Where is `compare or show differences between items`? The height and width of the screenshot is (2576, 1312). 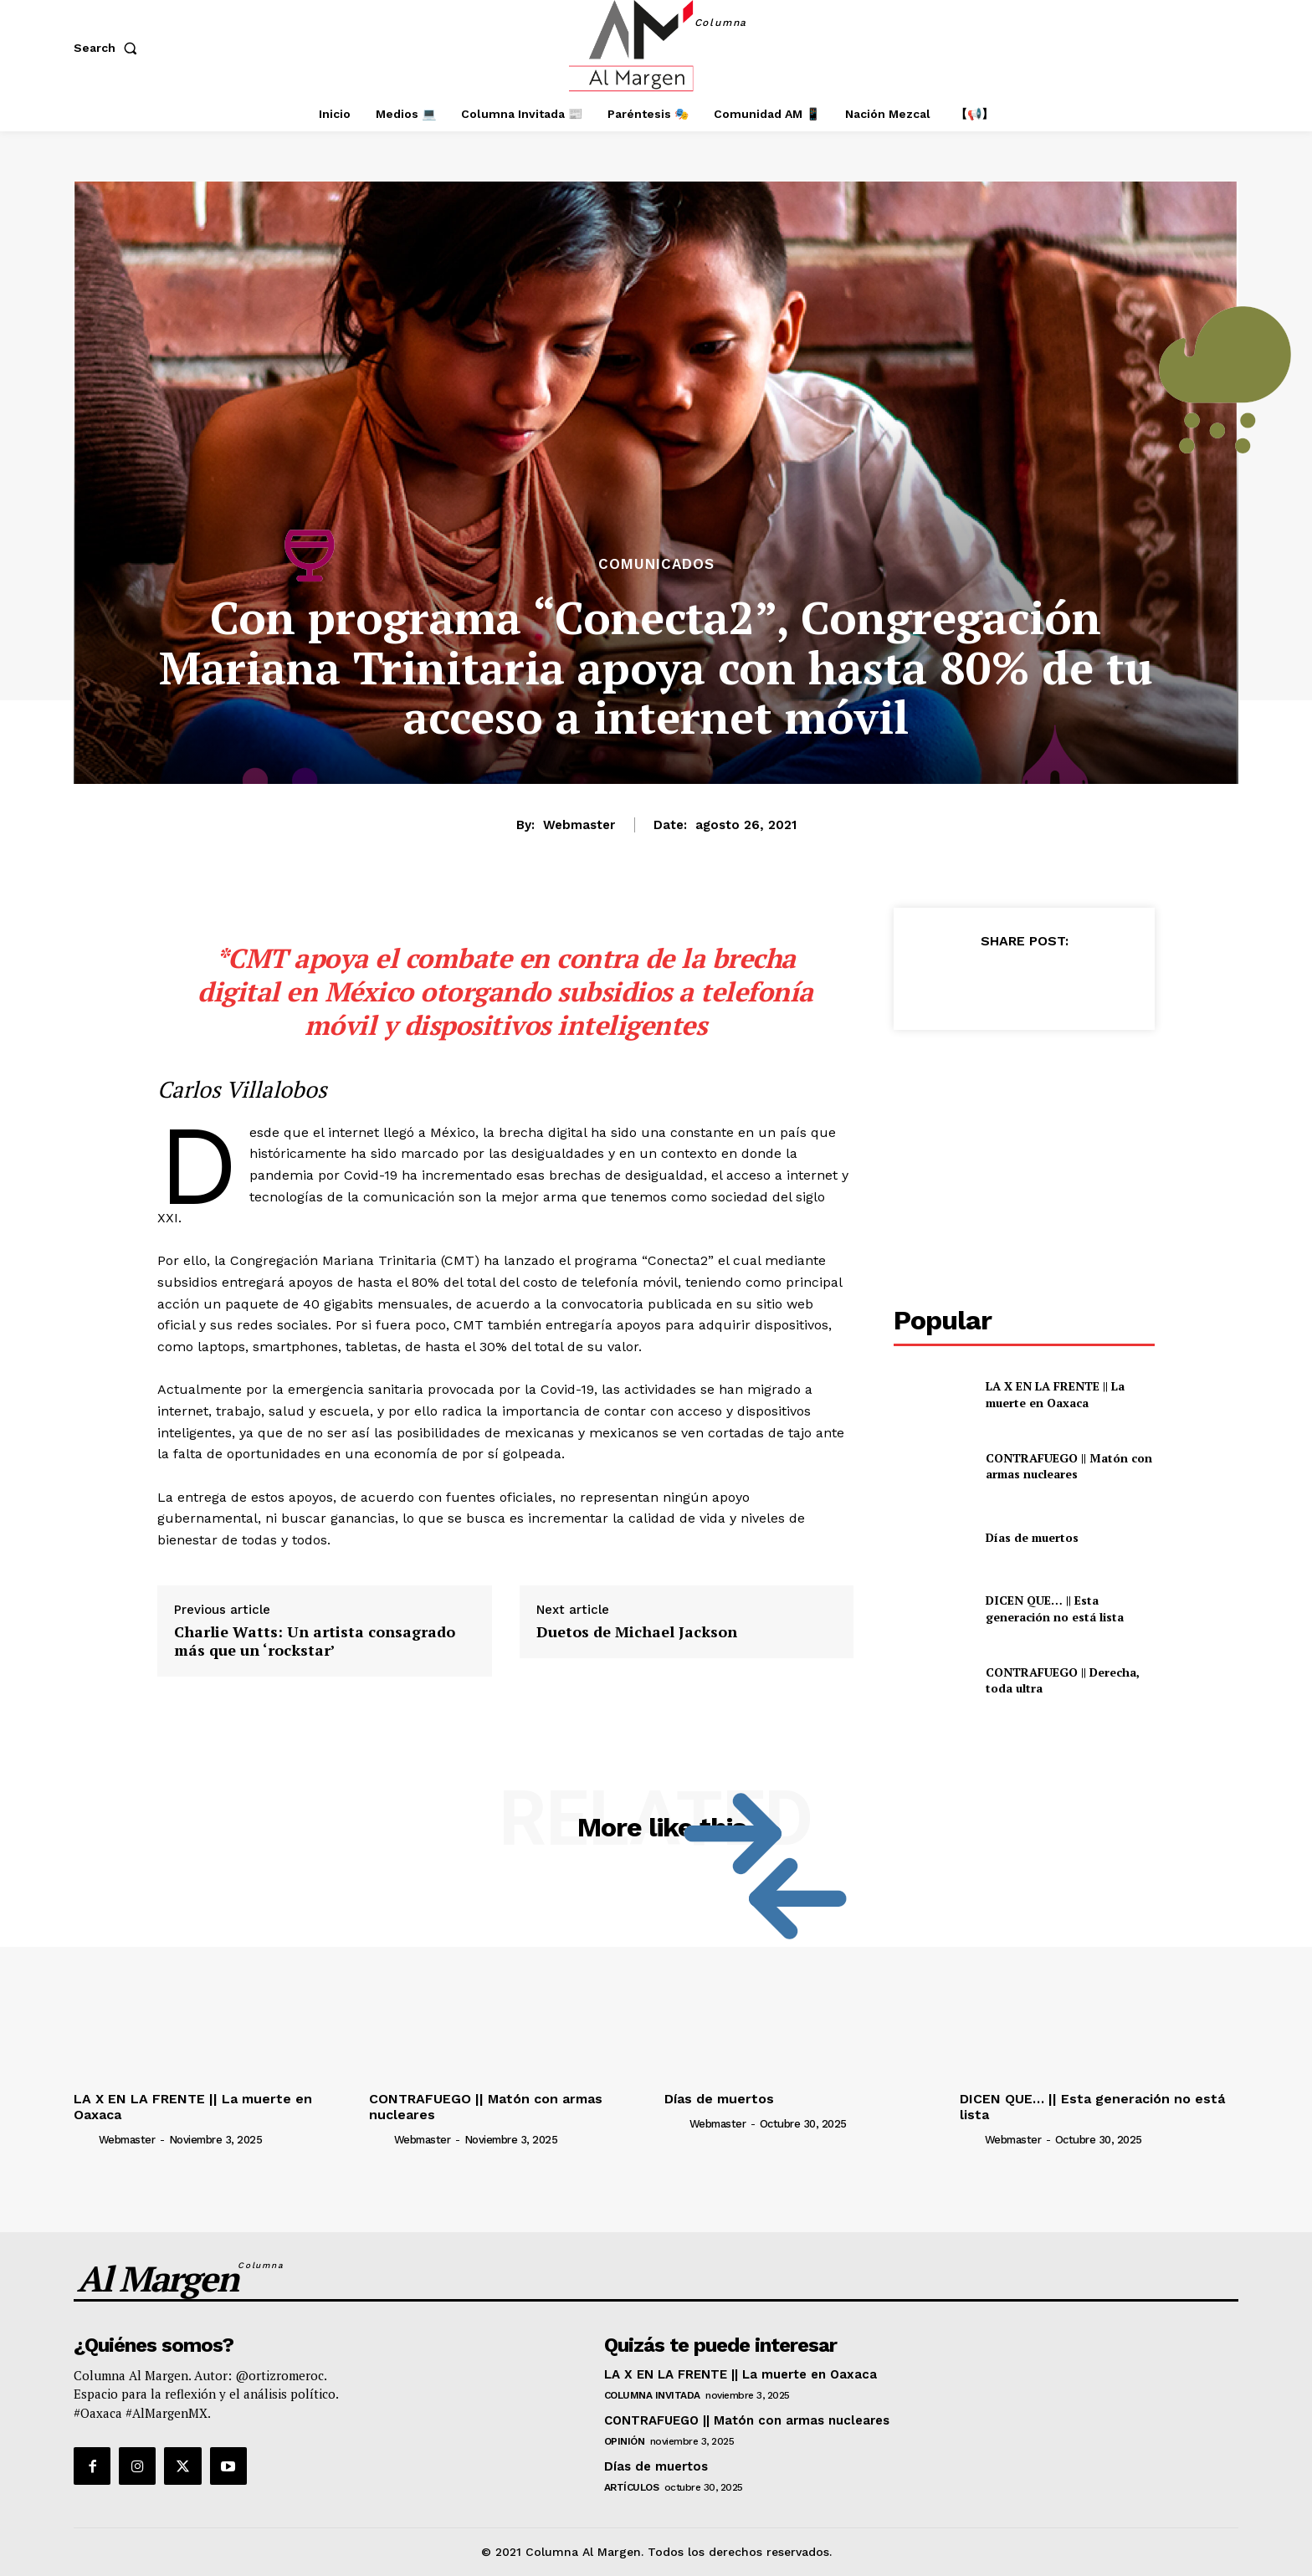
compare or show differences between items is located at coordinates (765, 1866).